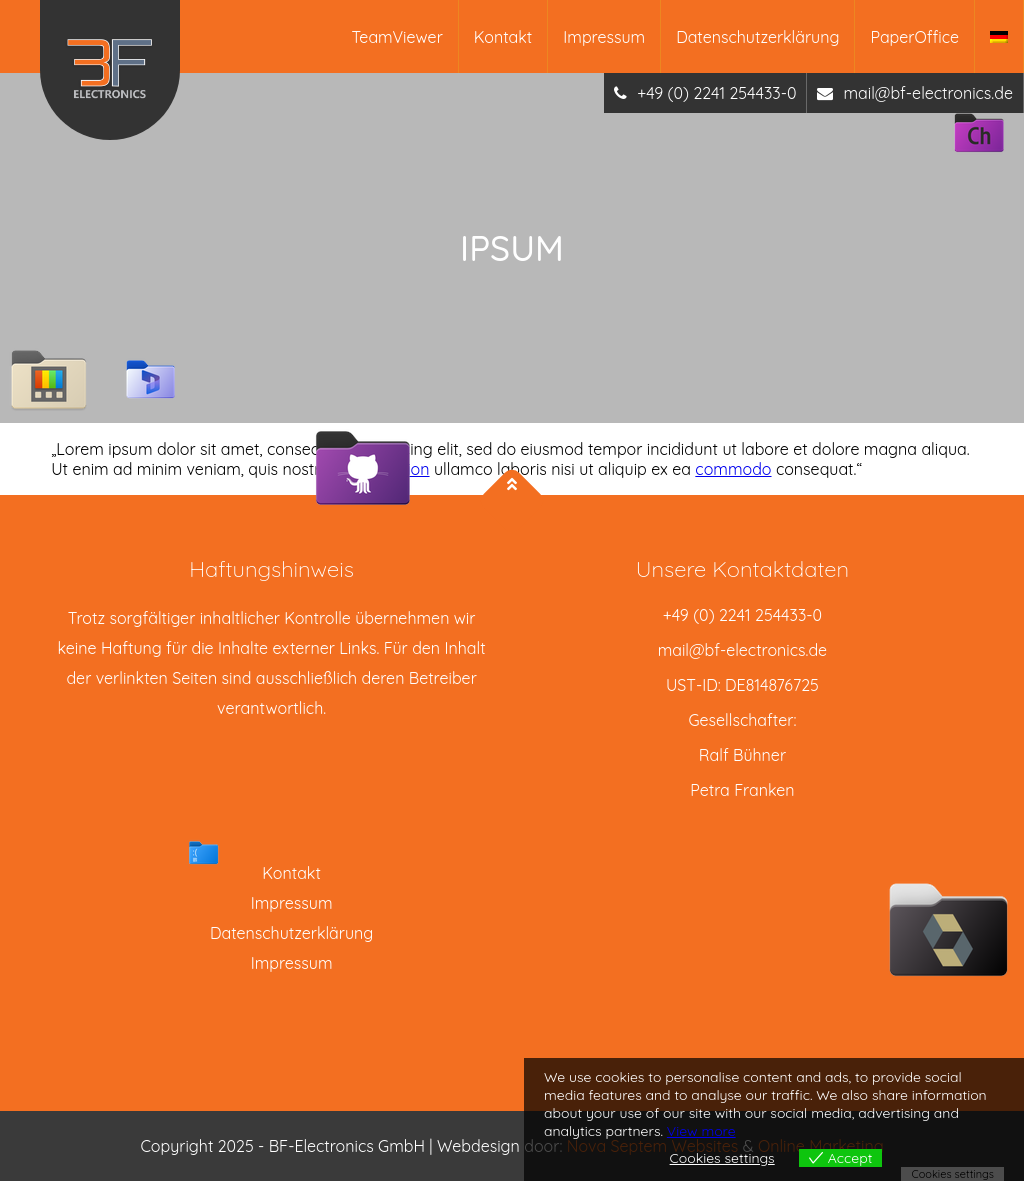 The width and height of the screenshot is (1024, 1181). Describe the element at coordinates (948, 933) in the screenshot. I see `open hibernate or sleep mode system folder` at that location.